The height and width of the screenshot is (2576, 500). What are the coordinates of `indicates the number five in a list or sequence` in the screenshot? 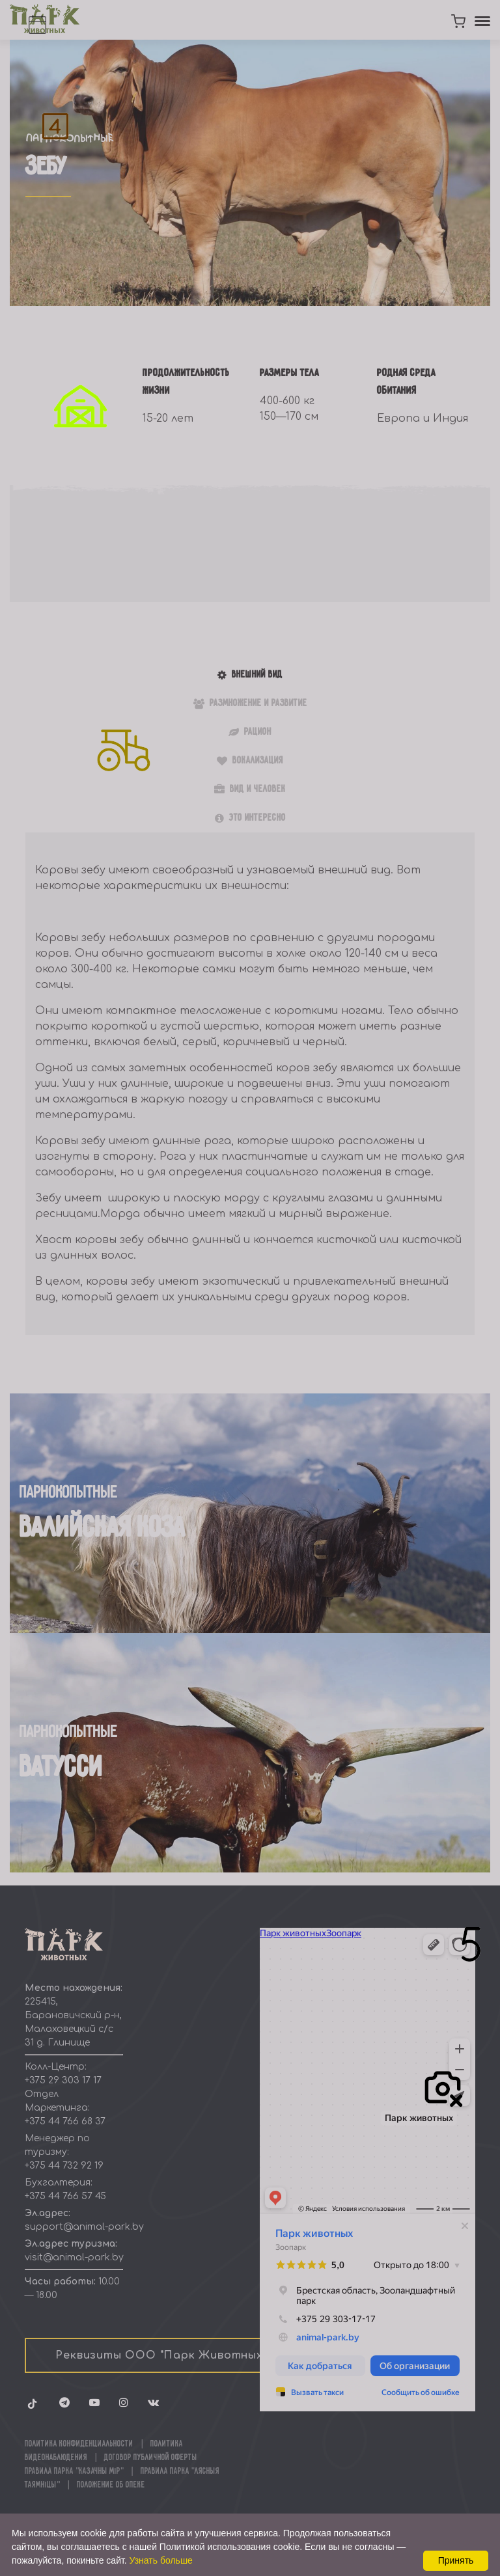 It's located at (471, 1944).